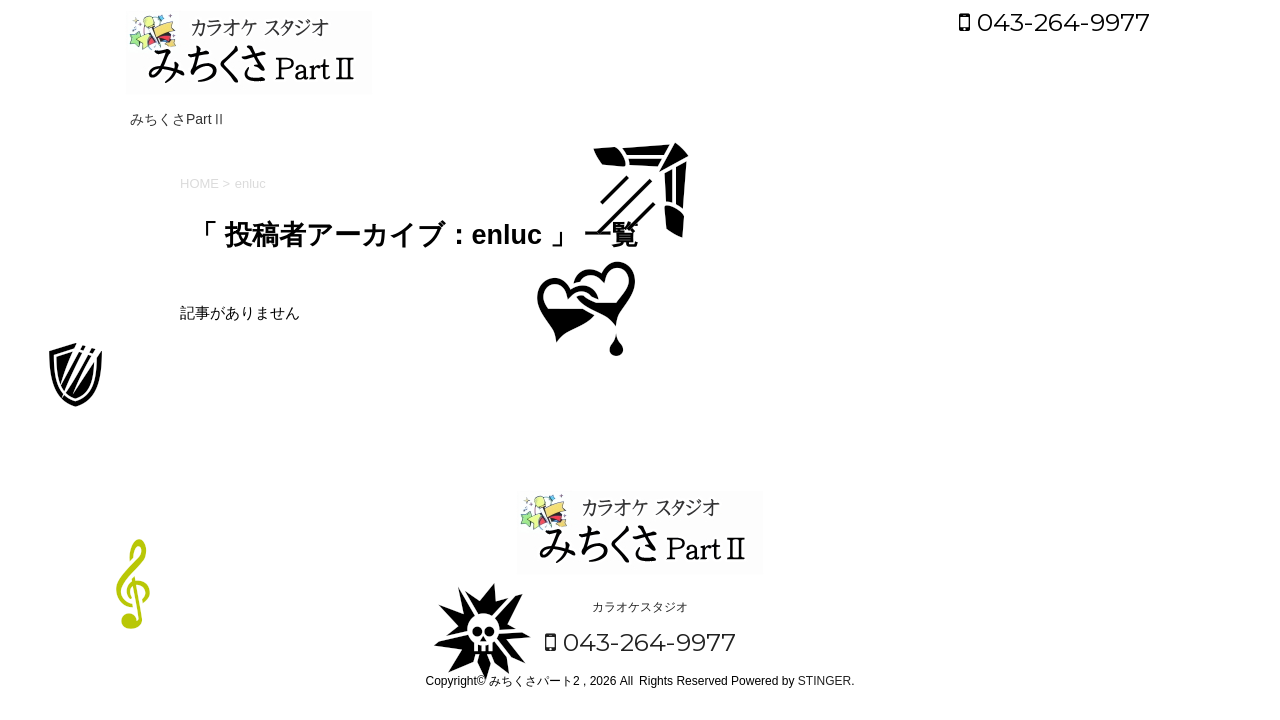 Image resolution: width=1280 pixels, height=720 pixels. I want to click on access music or audio settings, so click(133, 584).